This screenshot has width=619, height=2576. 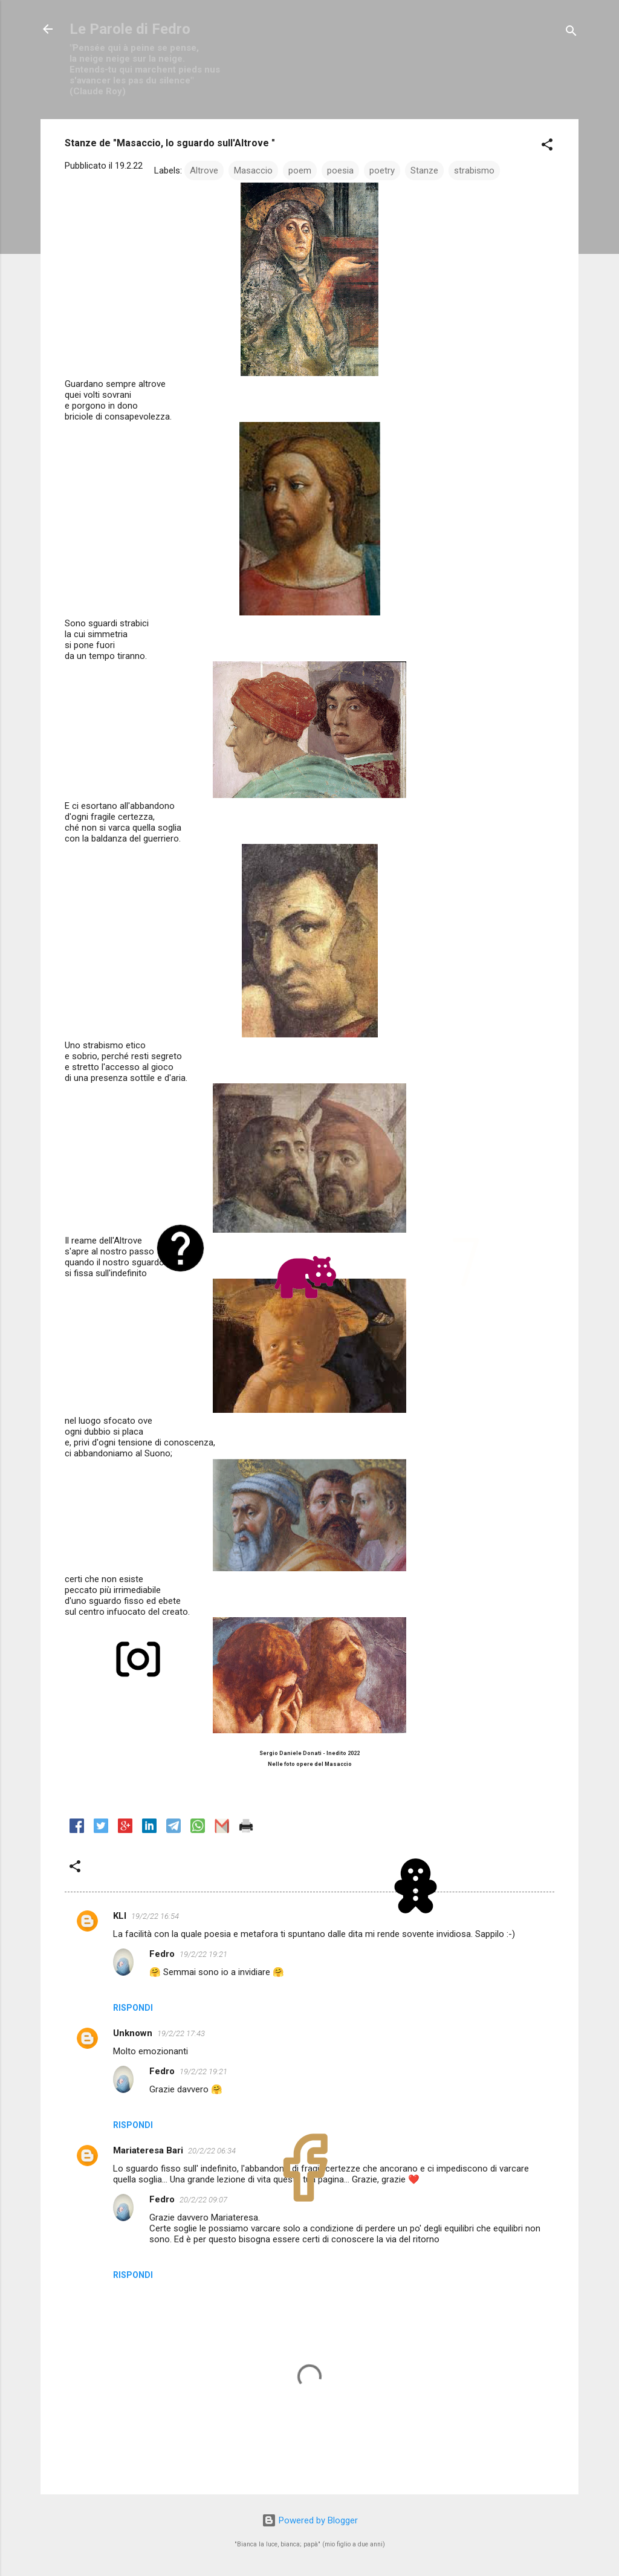 I want to click on access camera or photo capture settings, so click(x=138, y=1659).